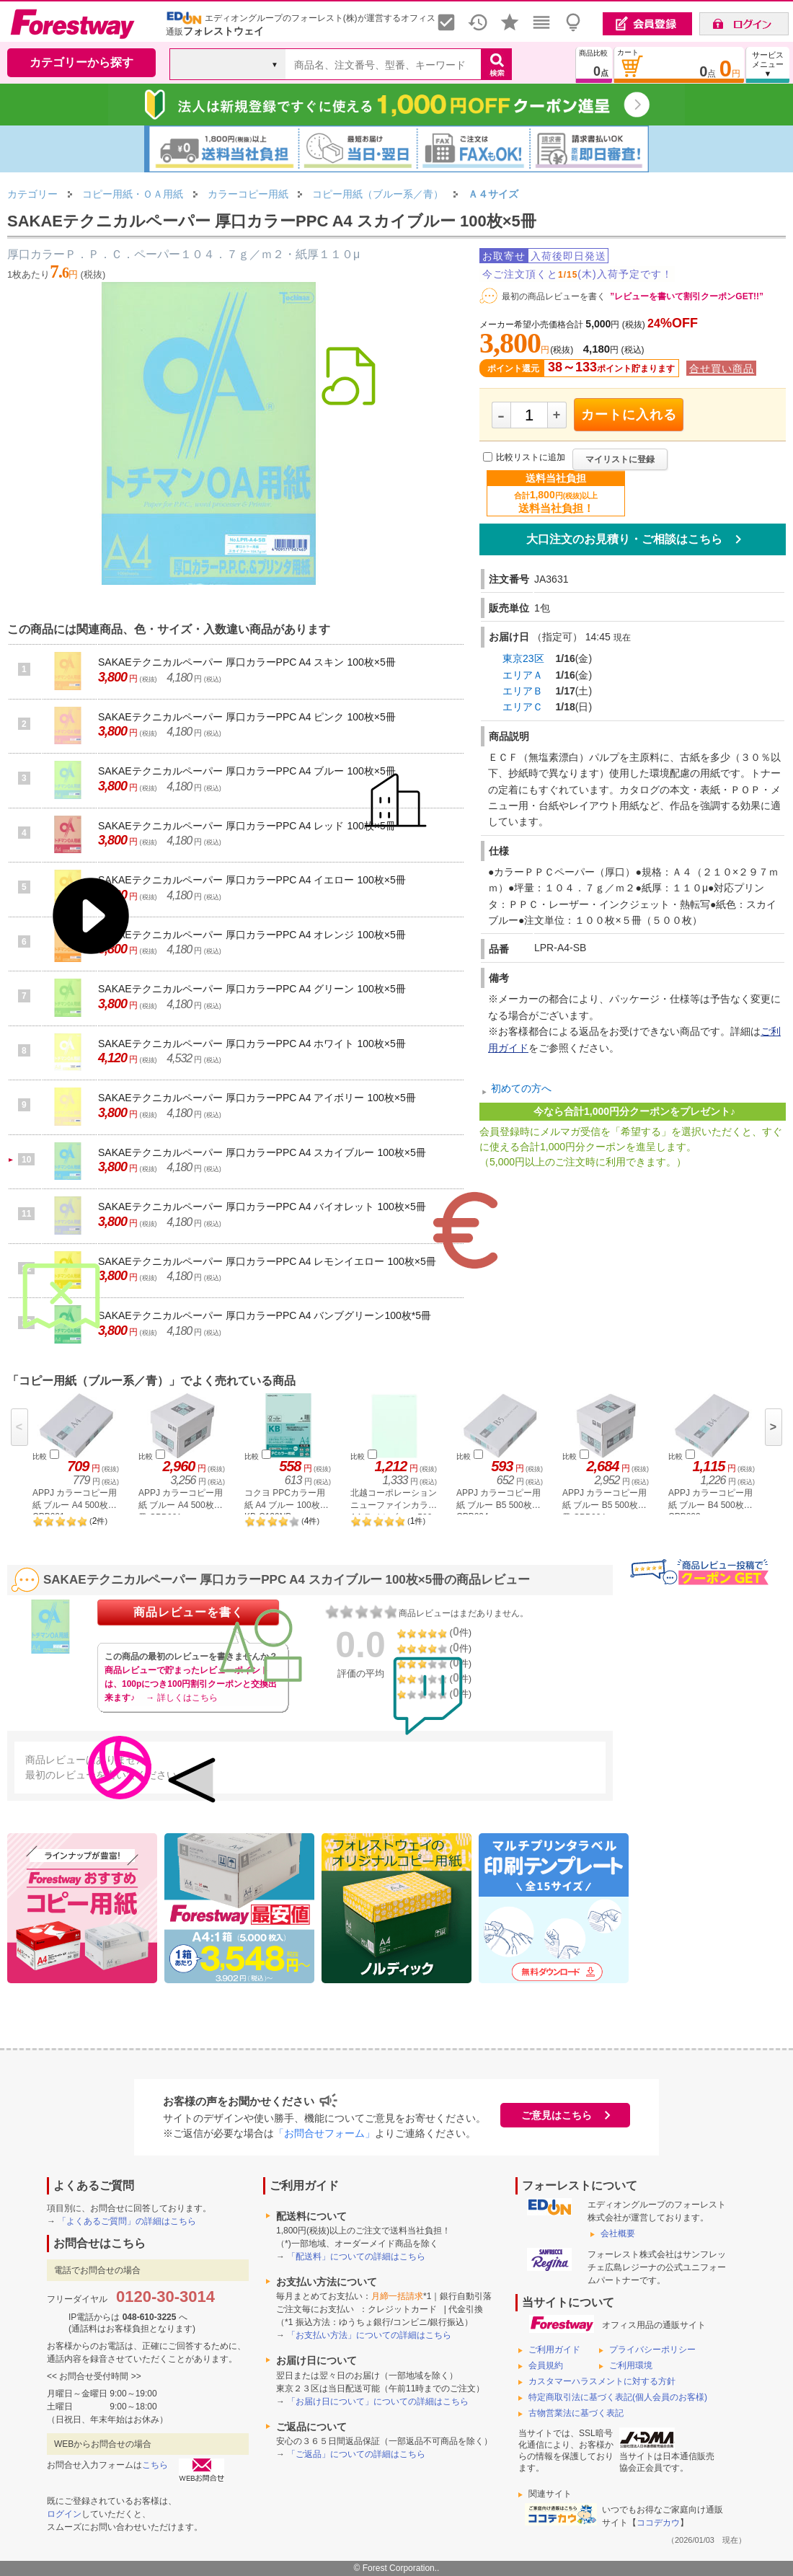 The width and height of the screenshot is (793, 2576). I want to click on navigate back to the previous screen, so click(192, 1780).